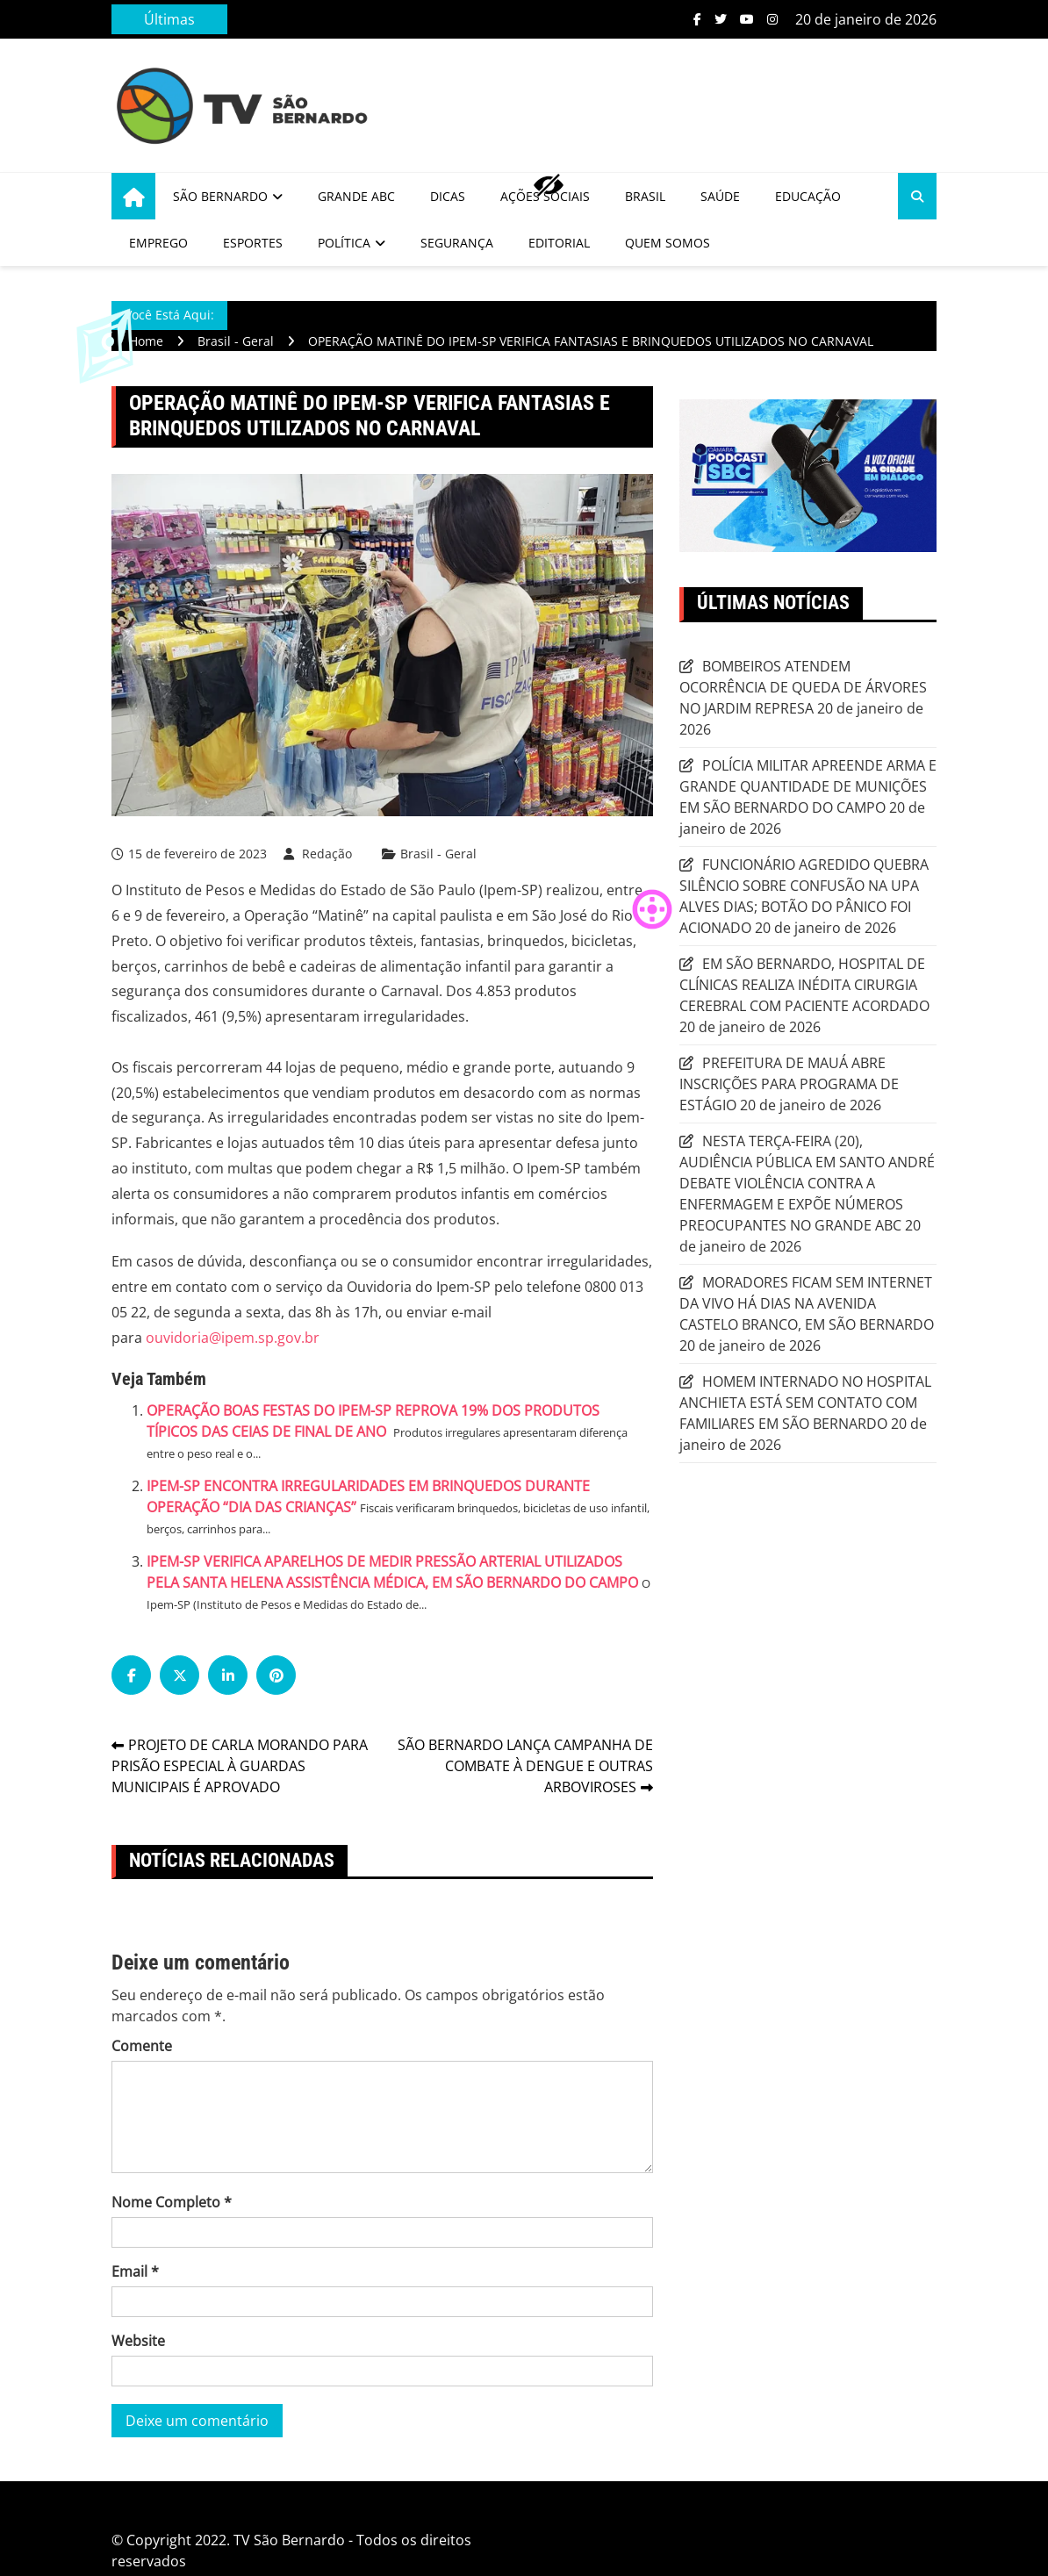 The width and height of the screenshot is (1048, 2576). I want to click on hide content or toggle visibility off, so click(549, 185).